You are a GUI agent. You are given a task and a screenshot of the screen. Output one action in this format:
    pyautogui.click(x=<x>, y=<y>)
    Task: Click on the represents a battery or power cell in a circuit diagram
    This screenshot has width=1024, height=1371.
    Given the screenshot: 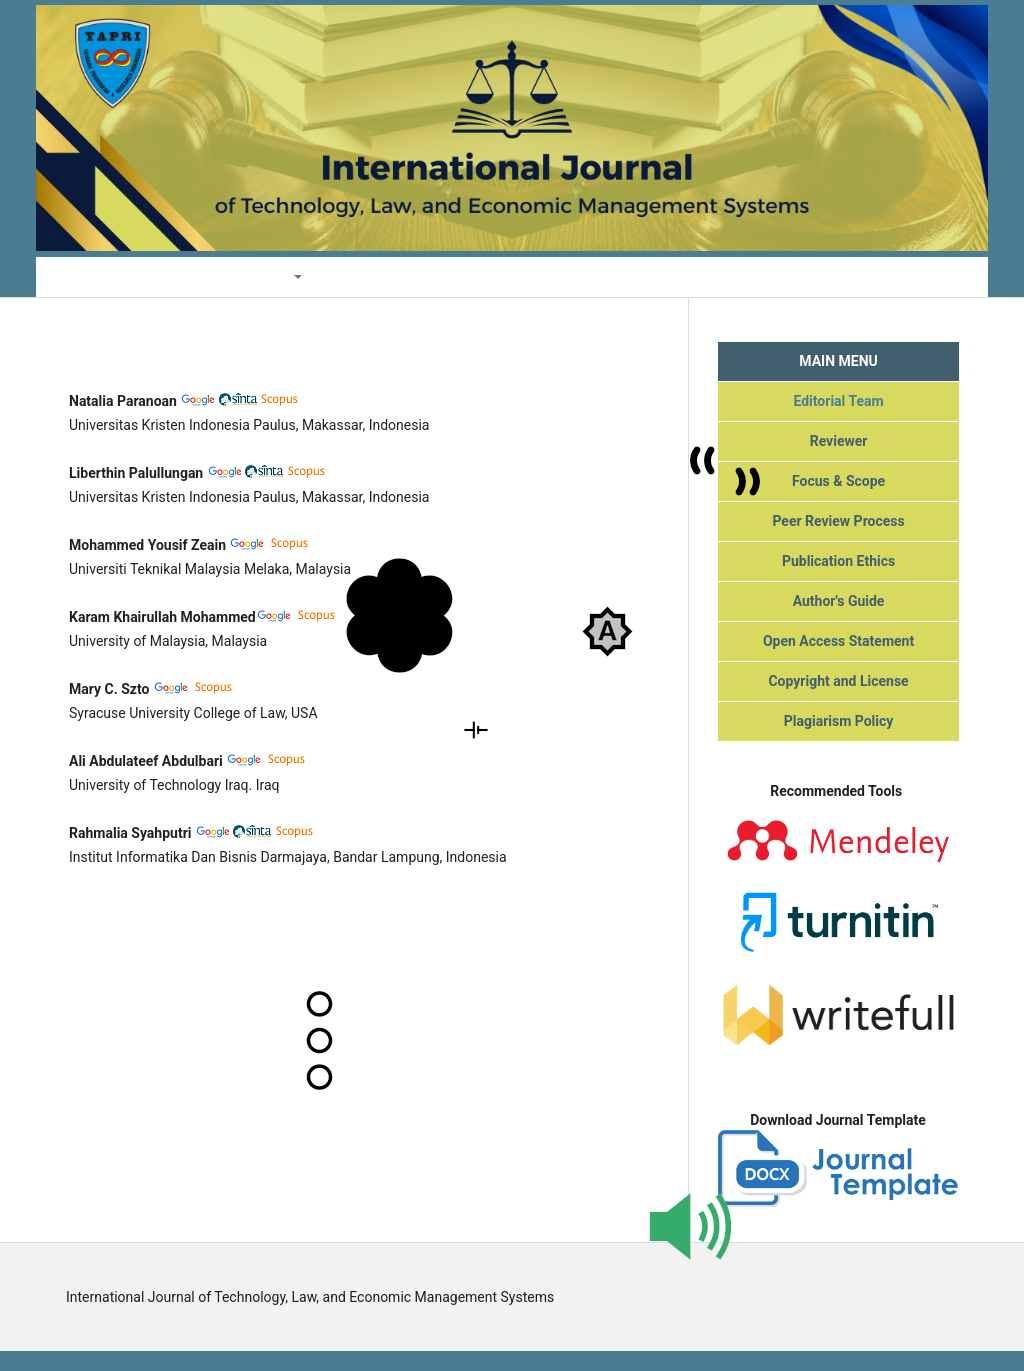 What is the action you would take?
    pyautogui.click(x=476, y=730)
    